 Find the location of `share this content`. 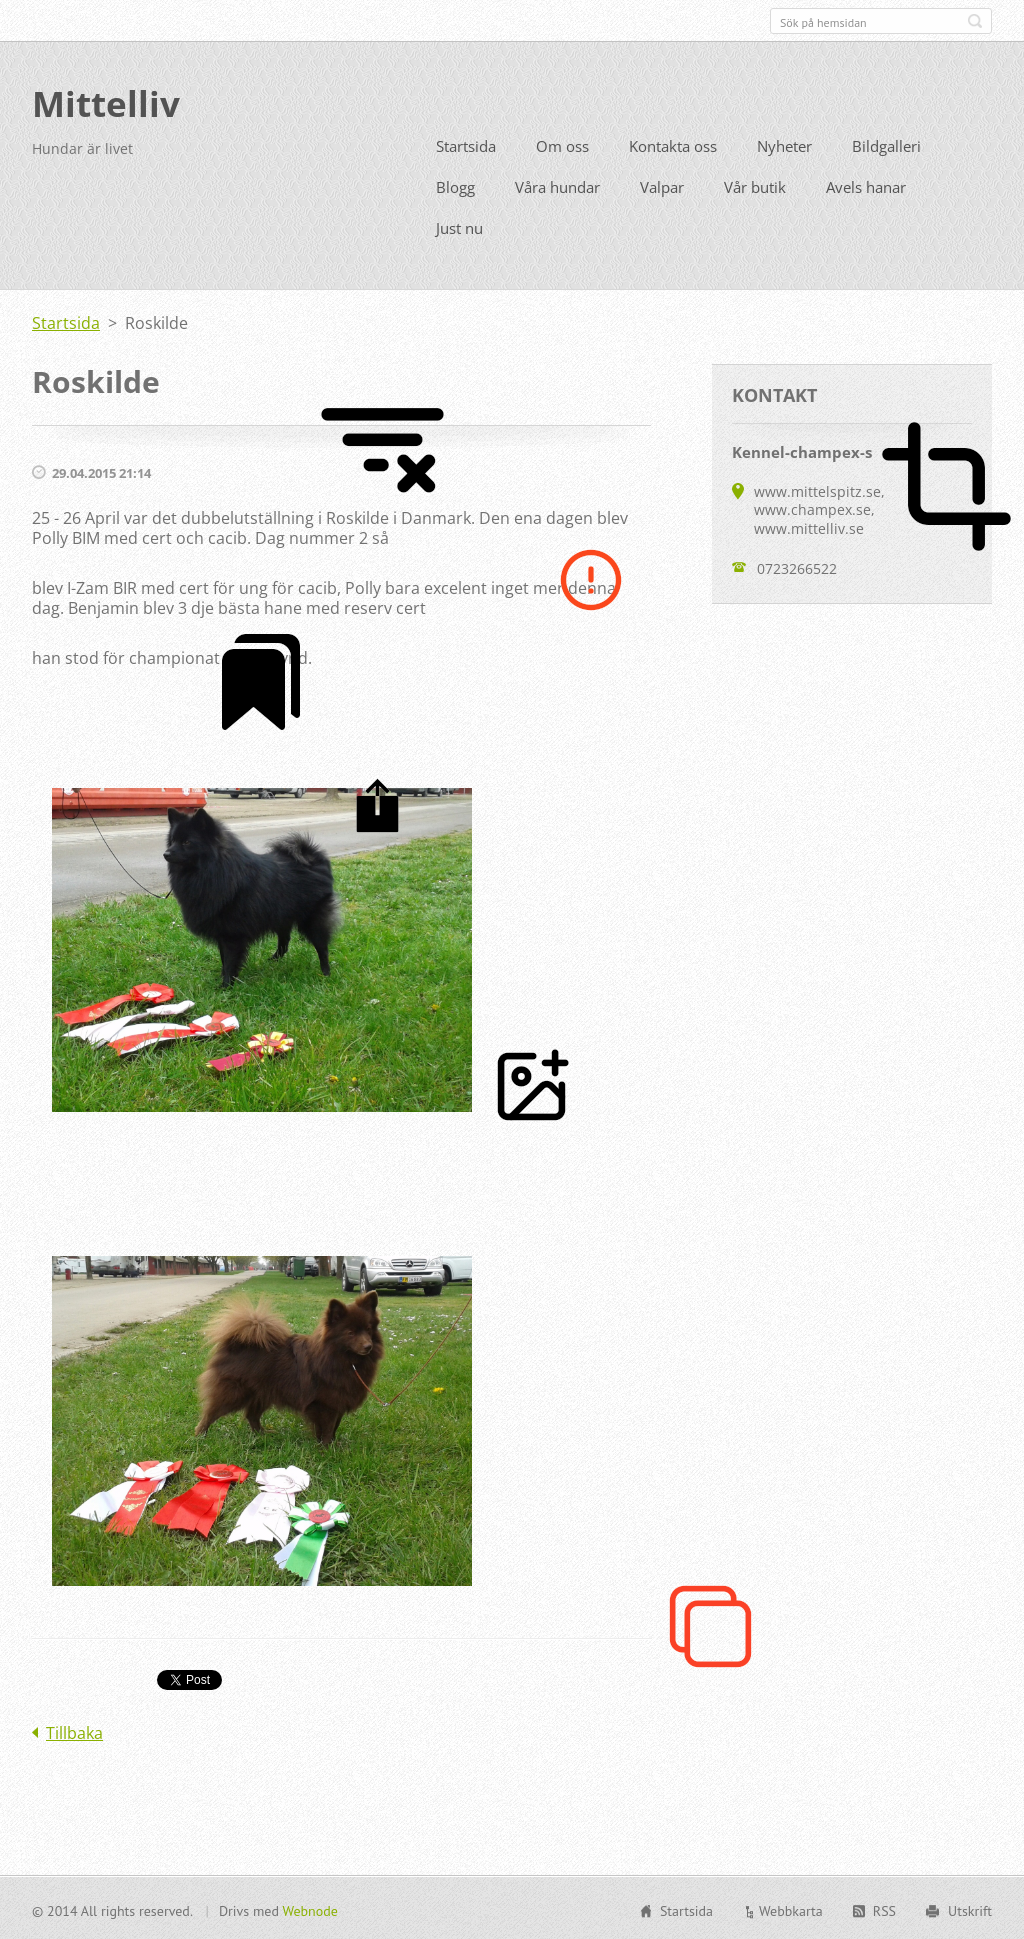

share this content is located at coordinates (377, 805).